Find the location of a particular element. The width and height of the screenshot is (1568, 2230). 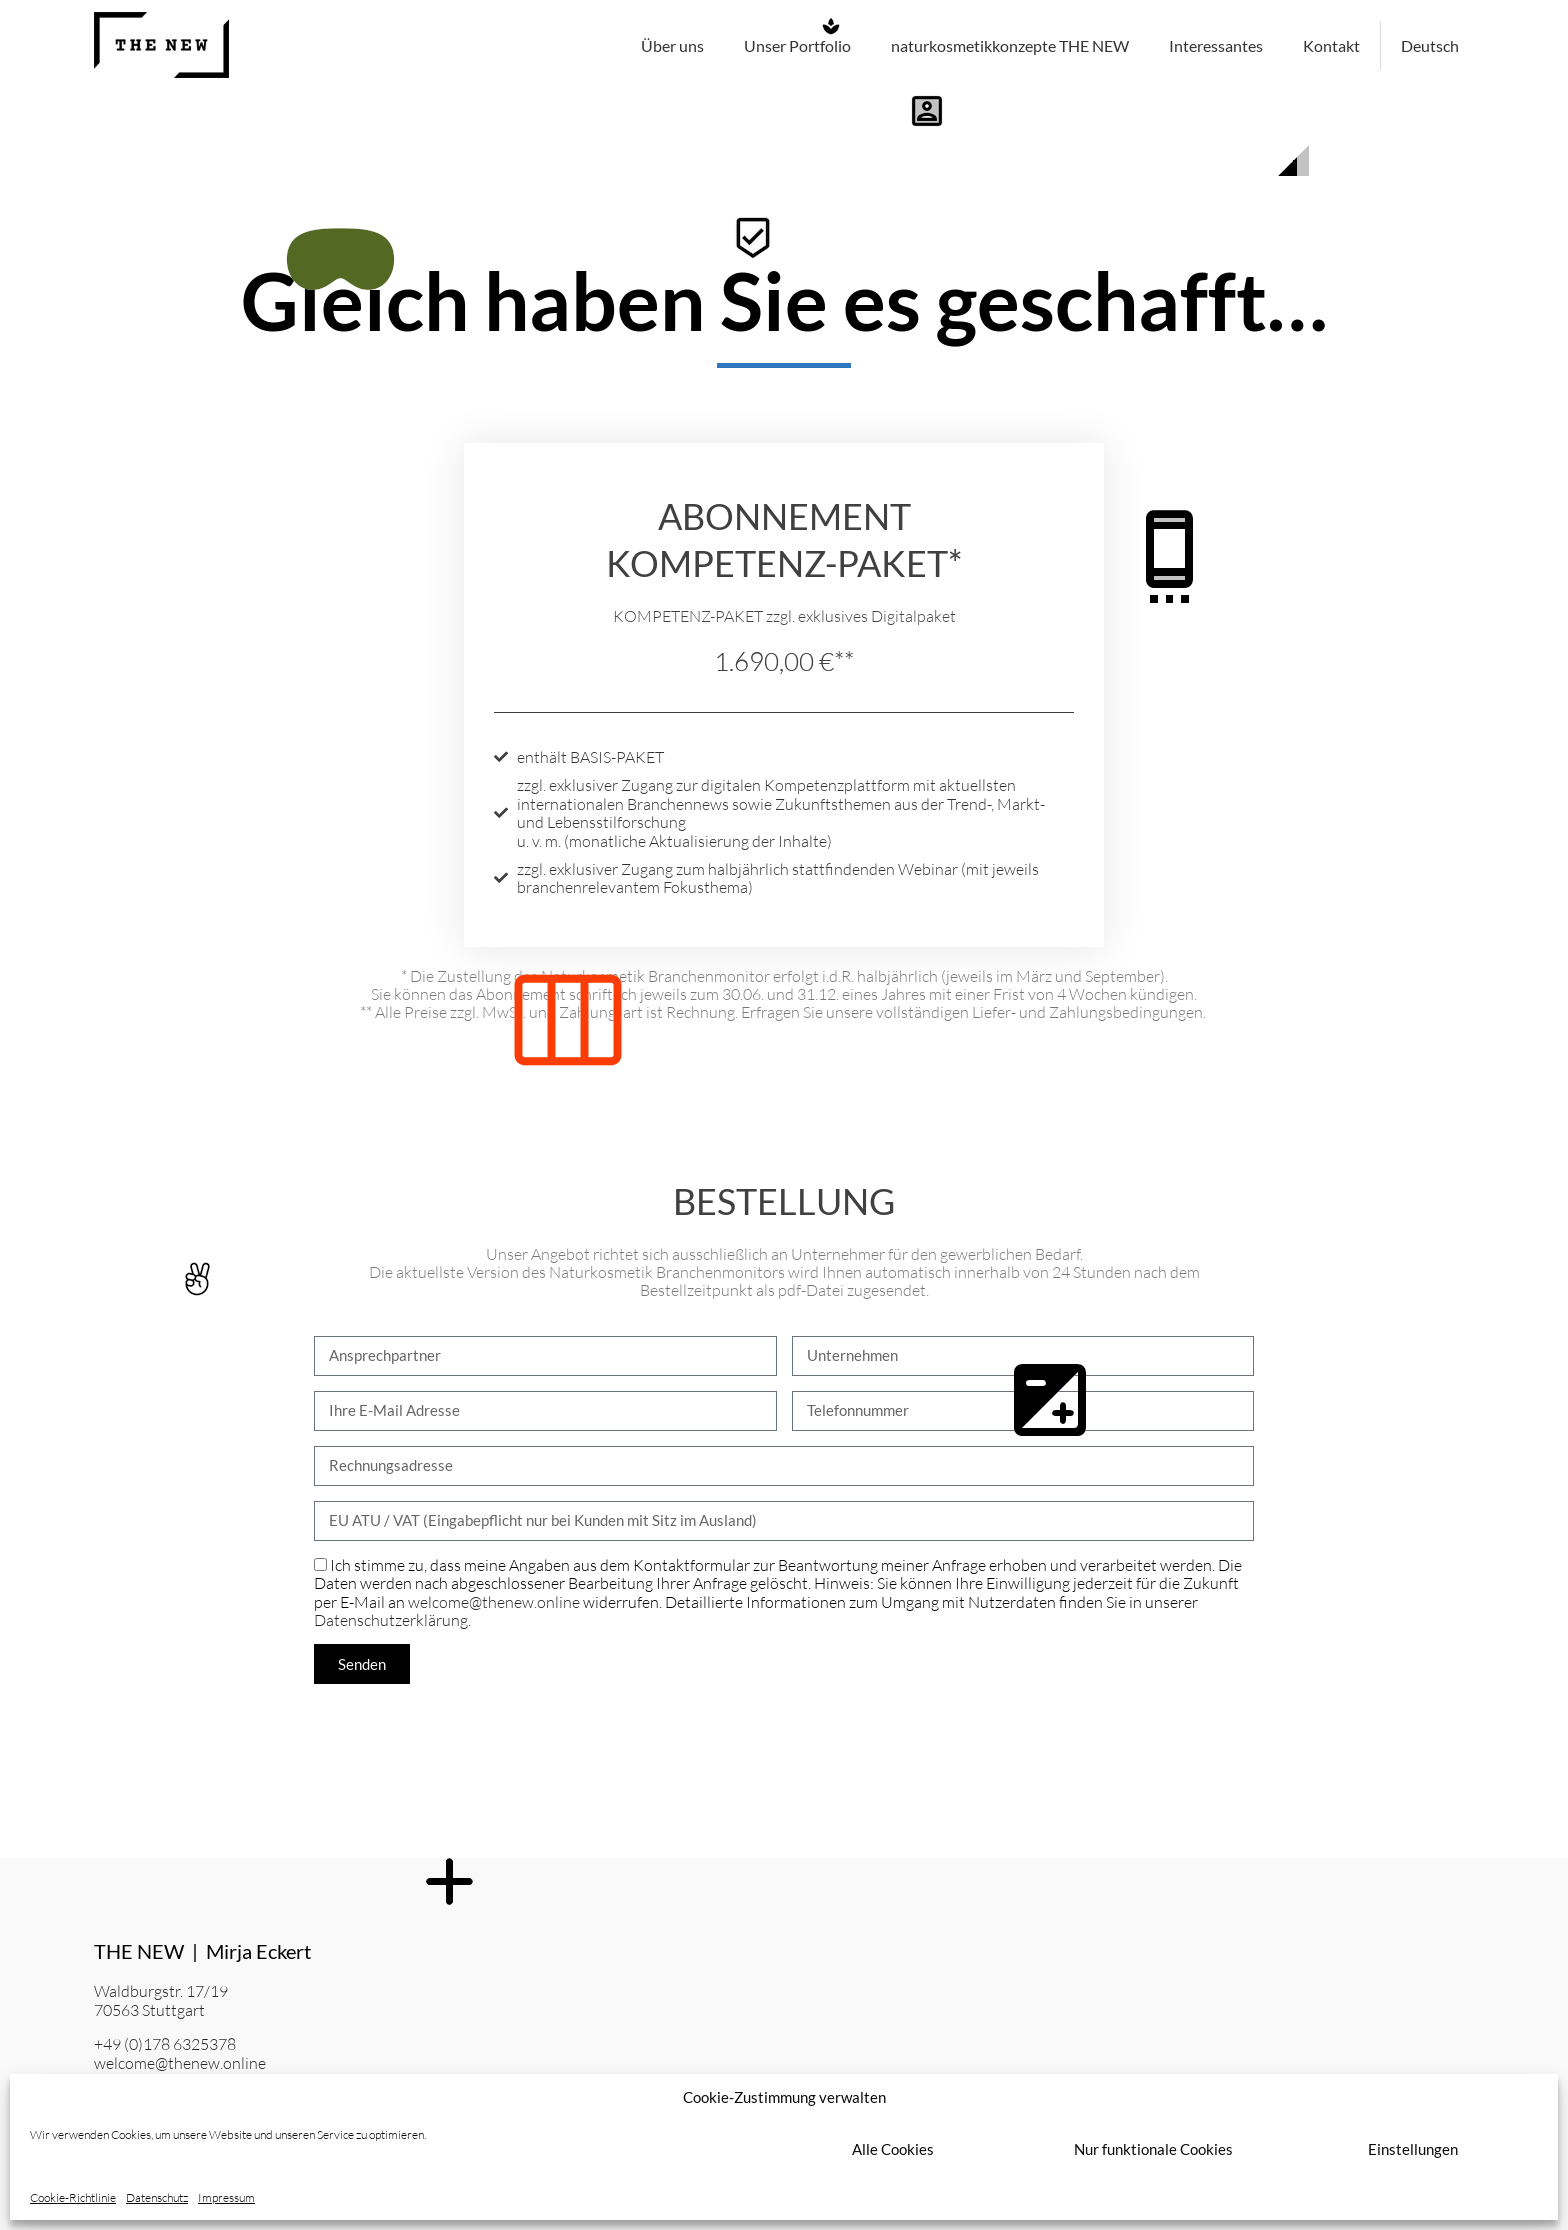

mark a location as visited is located at coordinates (753, 238).